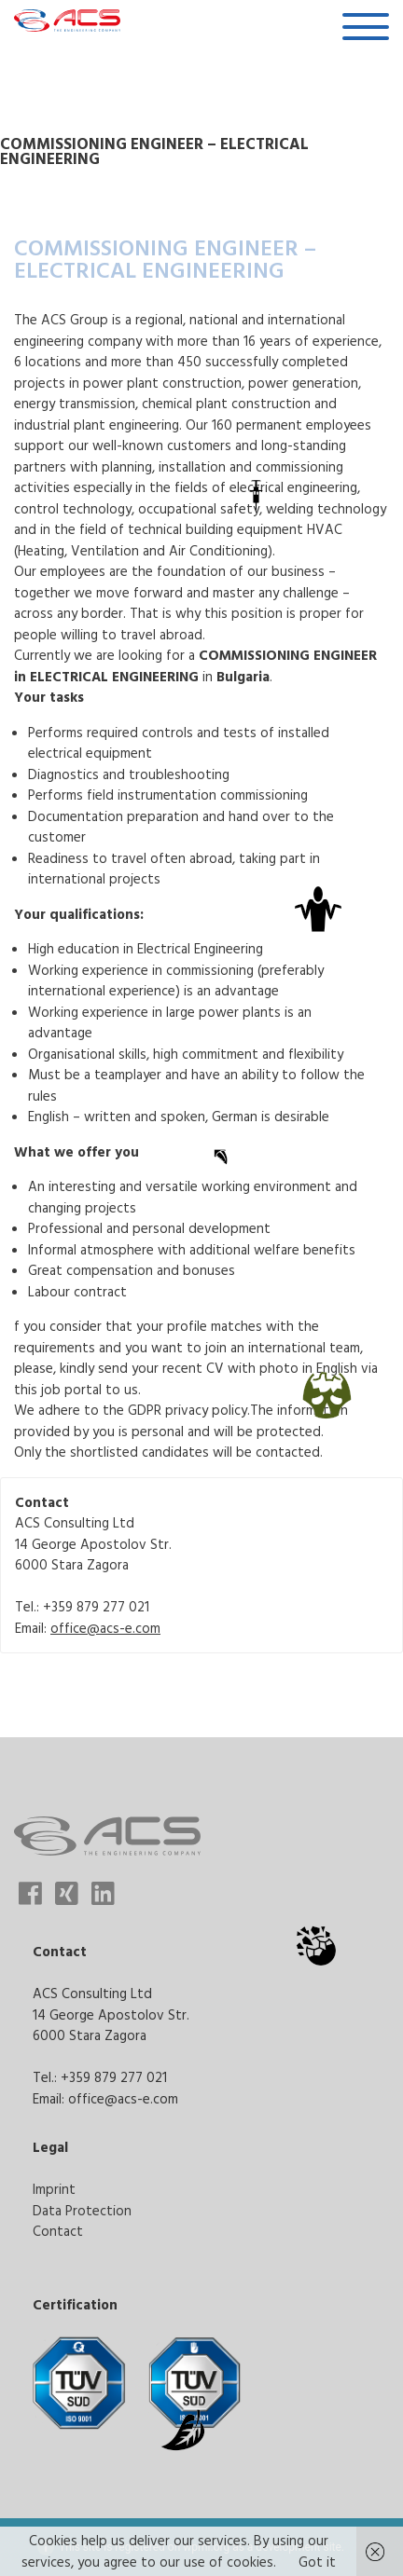 The width and height of the screenshot is (403, 2576). Describe the element at coordinates (316, 1946) in the screenshot. I see `indicates a destructible object or breakable item` at that location.